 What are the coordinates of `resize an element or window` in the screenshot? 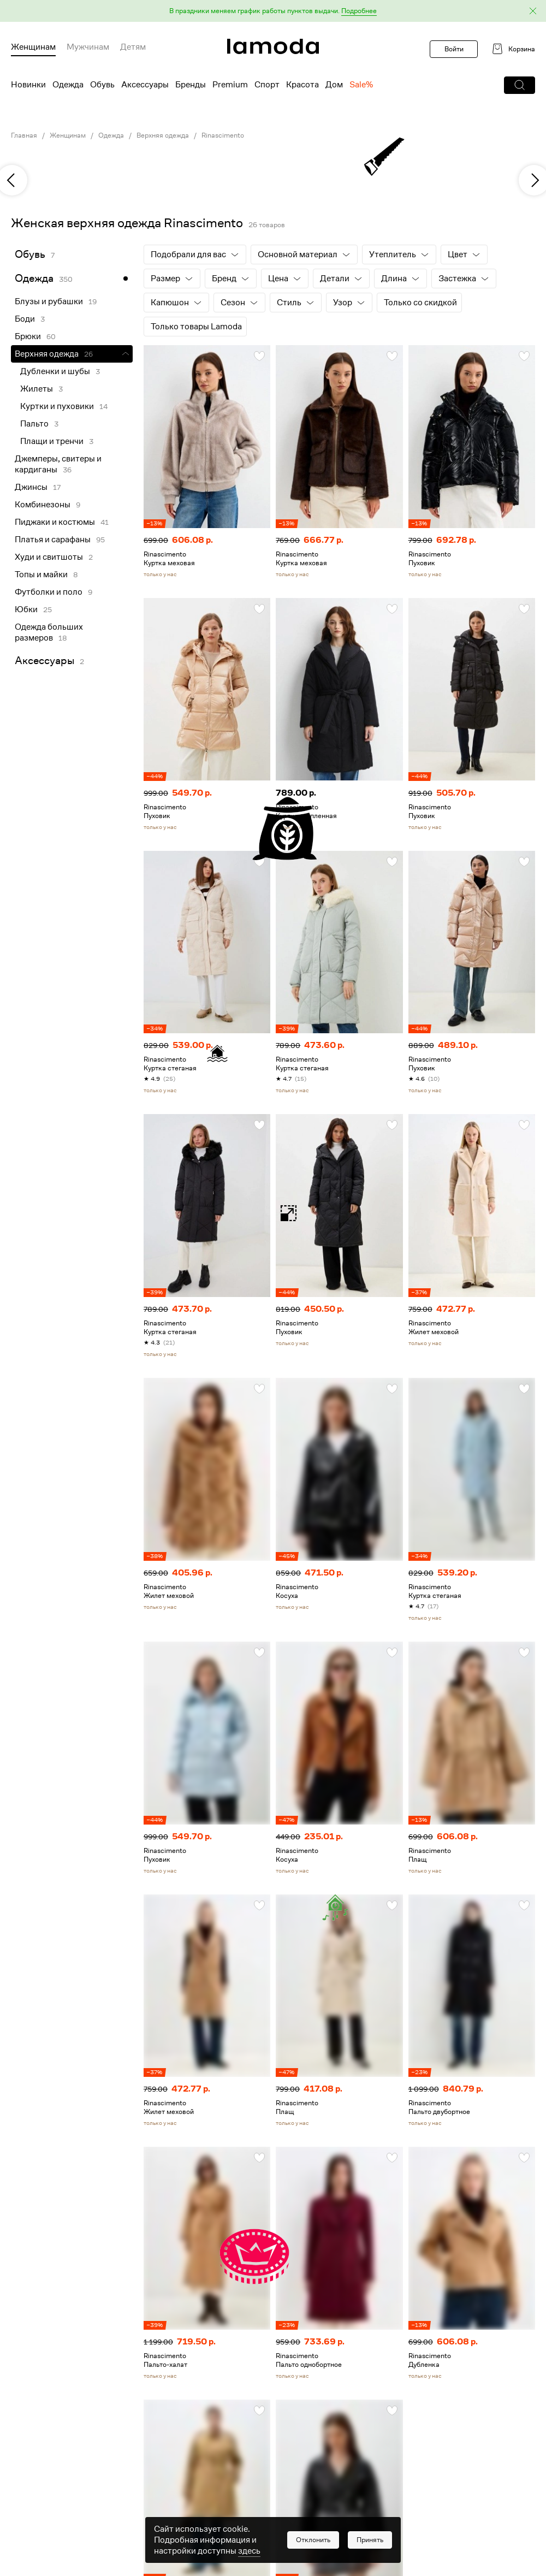 It's located at (288, 1213).